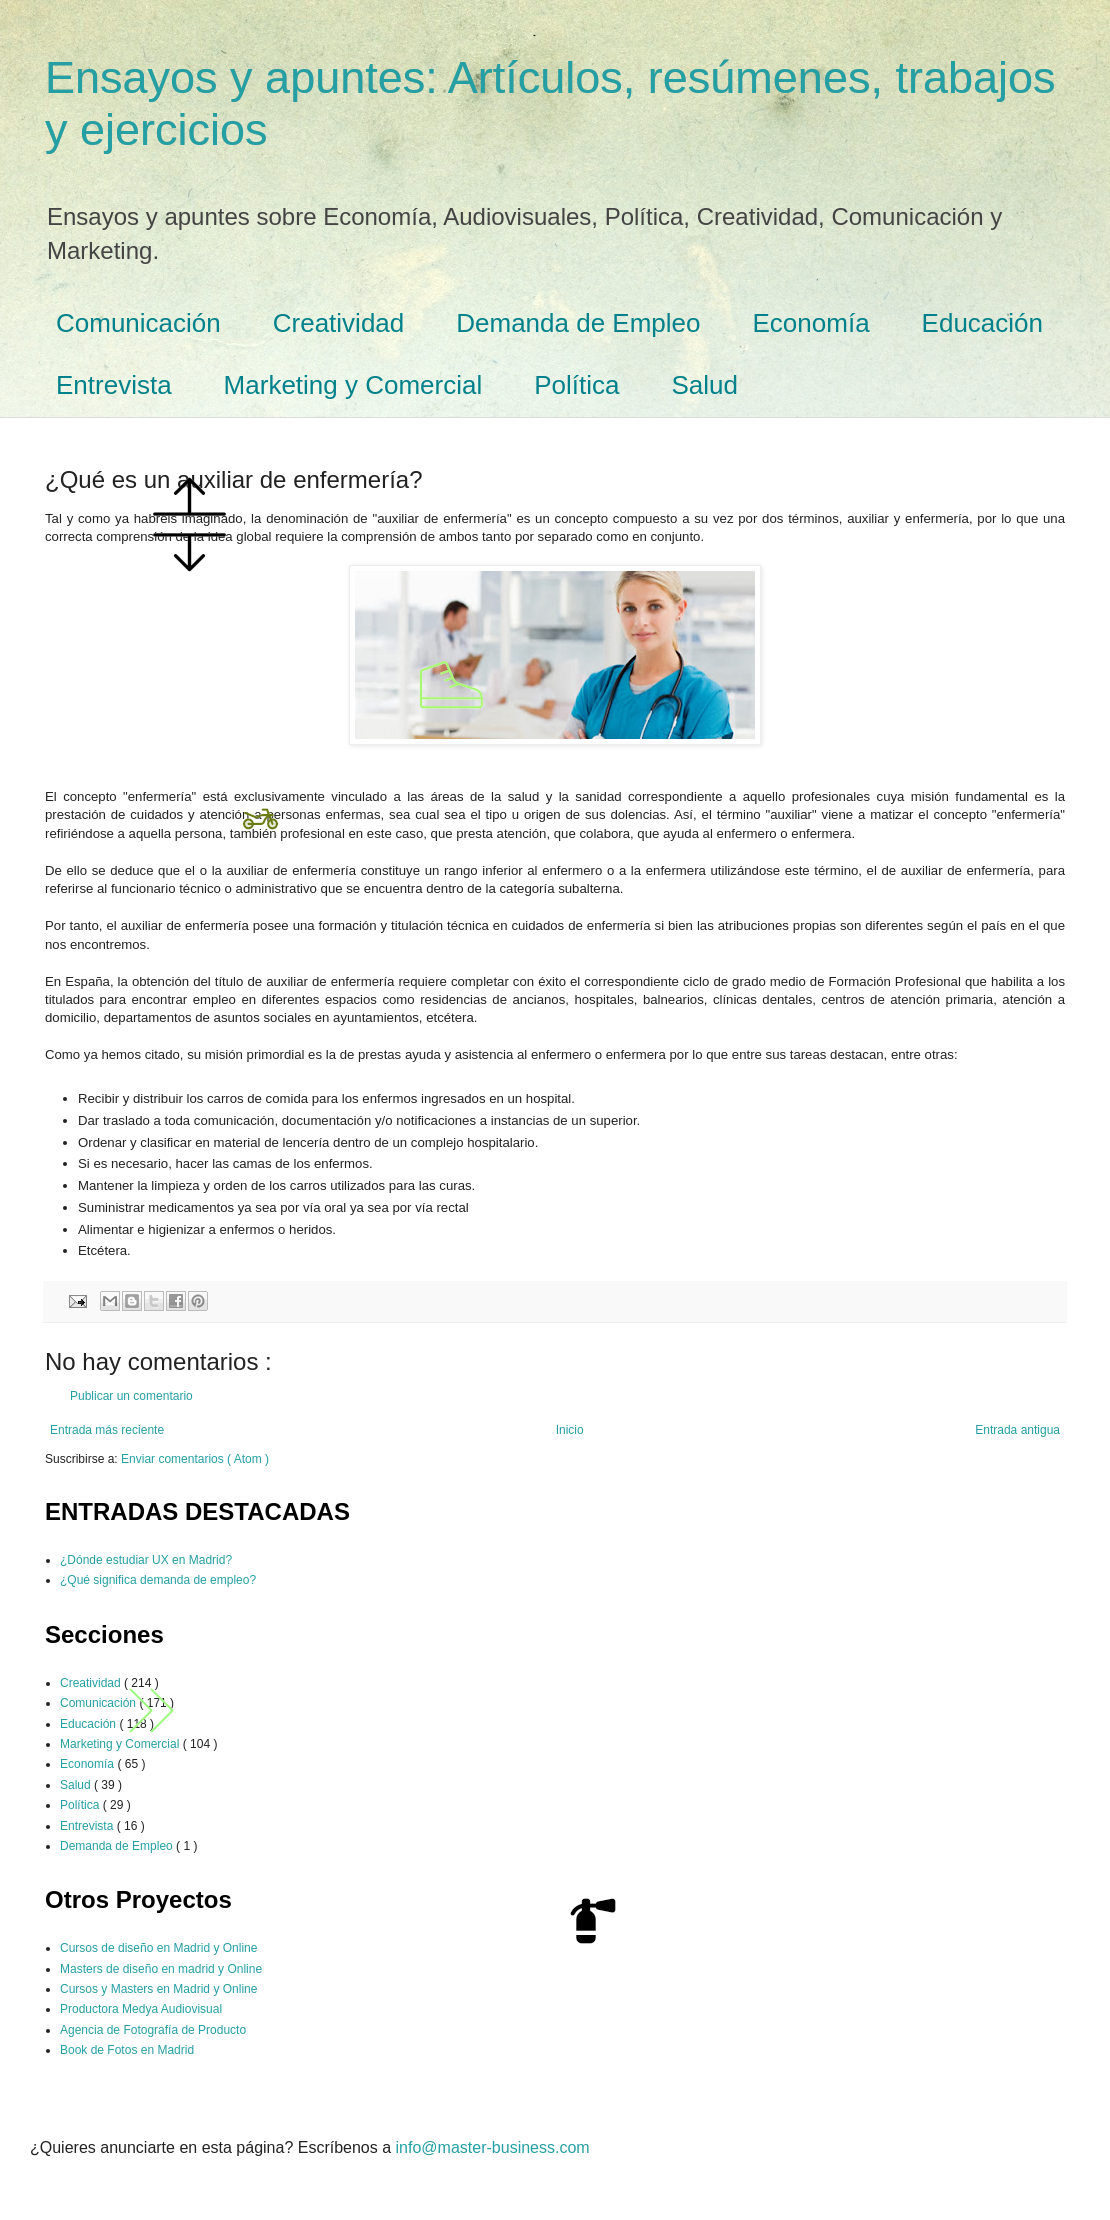 The image size is (1110, 2220). I want to click on fire safety equipment indicator, so click(593, 1921).